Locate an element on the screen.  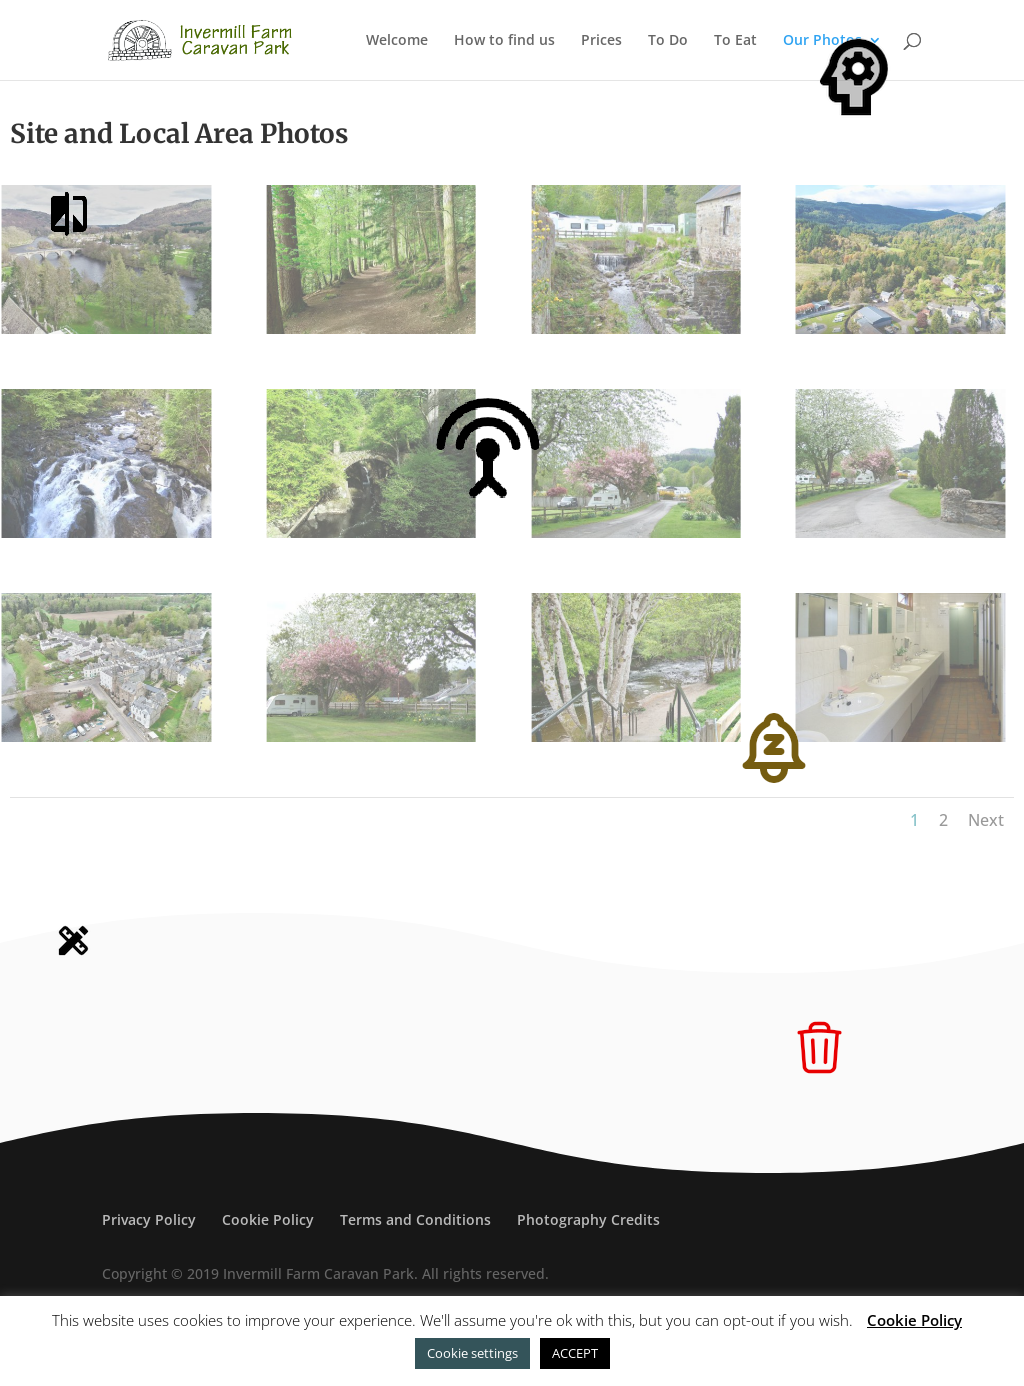
snooze notifications is located at coordinates (774, 748).